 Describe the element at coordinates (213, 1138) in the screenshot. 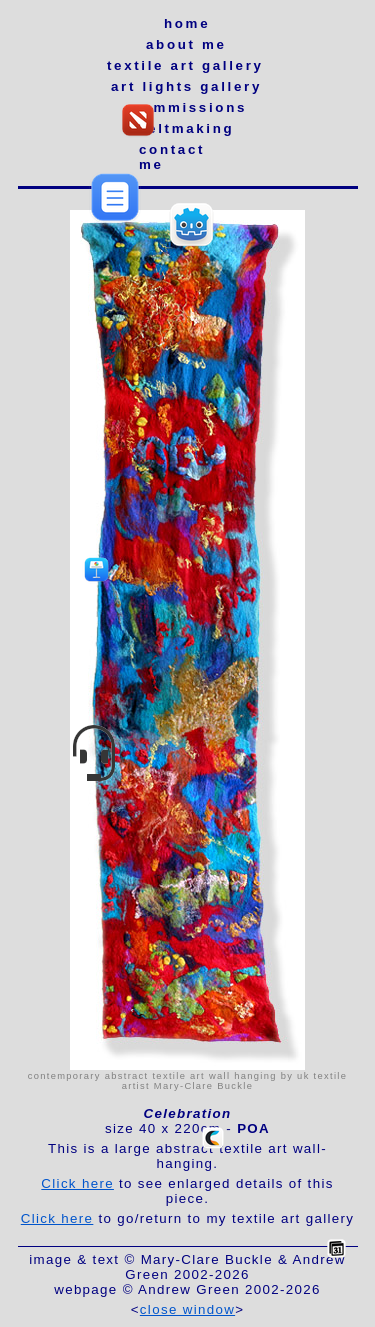

I see `open calligra gemini app` at that location.